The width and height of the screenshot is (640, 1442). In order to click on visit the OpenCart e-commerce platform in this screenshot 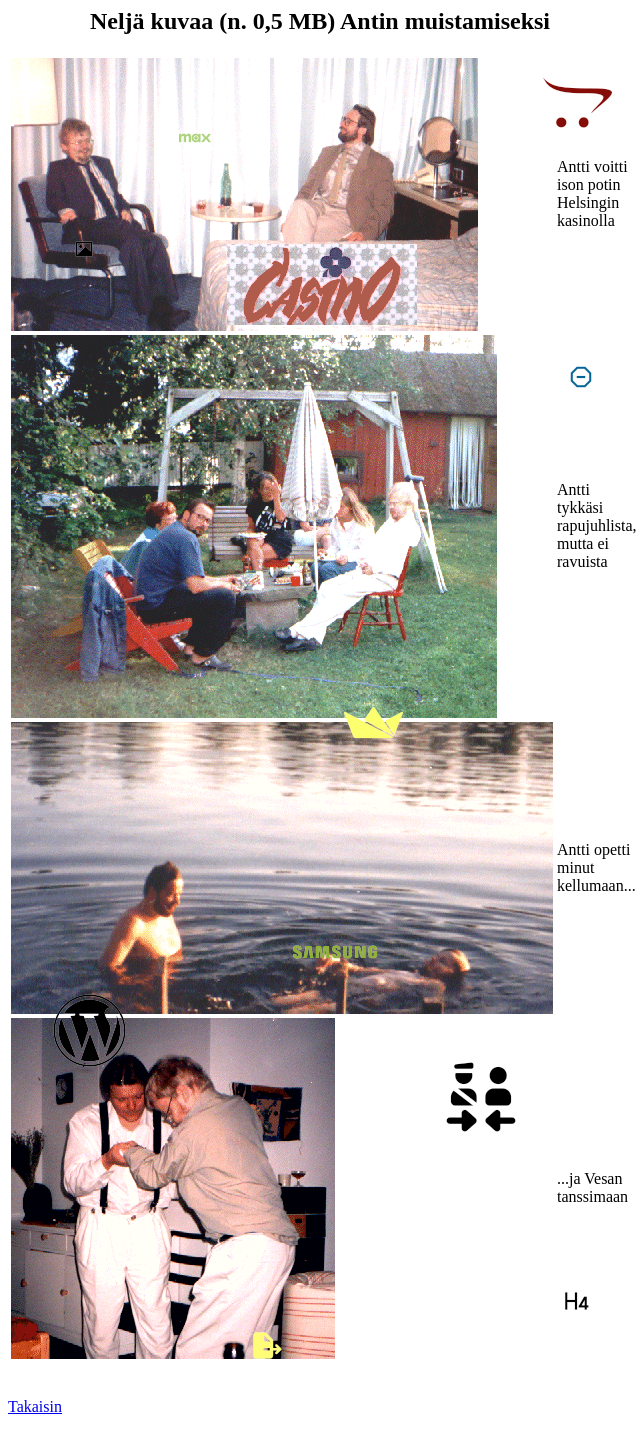, I will do `click(577, 102)`.